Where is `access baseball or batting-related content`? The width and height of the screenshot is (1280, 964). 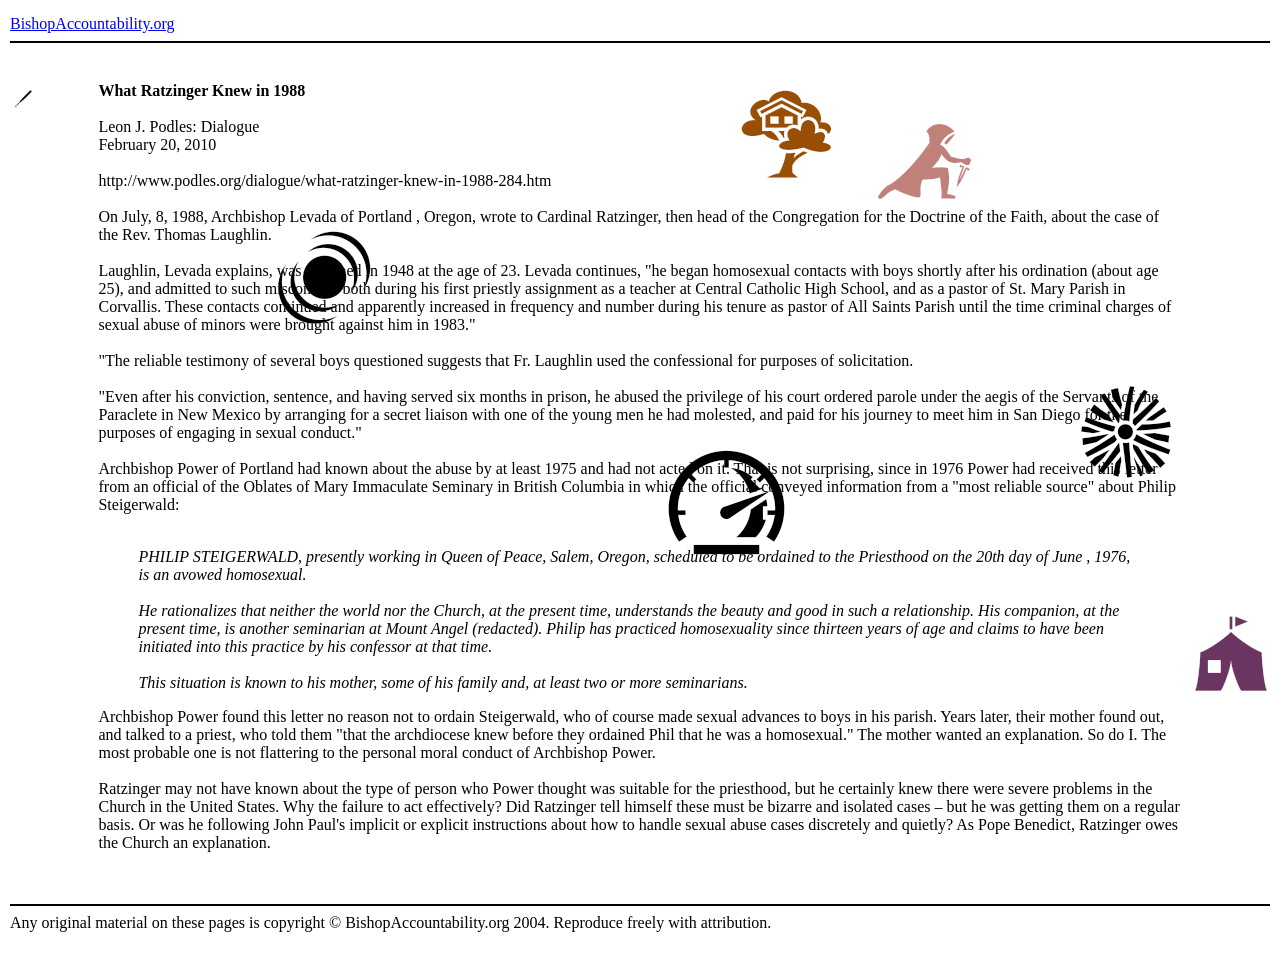 access baseball or batting-related content is located at coordinates (23, 99).